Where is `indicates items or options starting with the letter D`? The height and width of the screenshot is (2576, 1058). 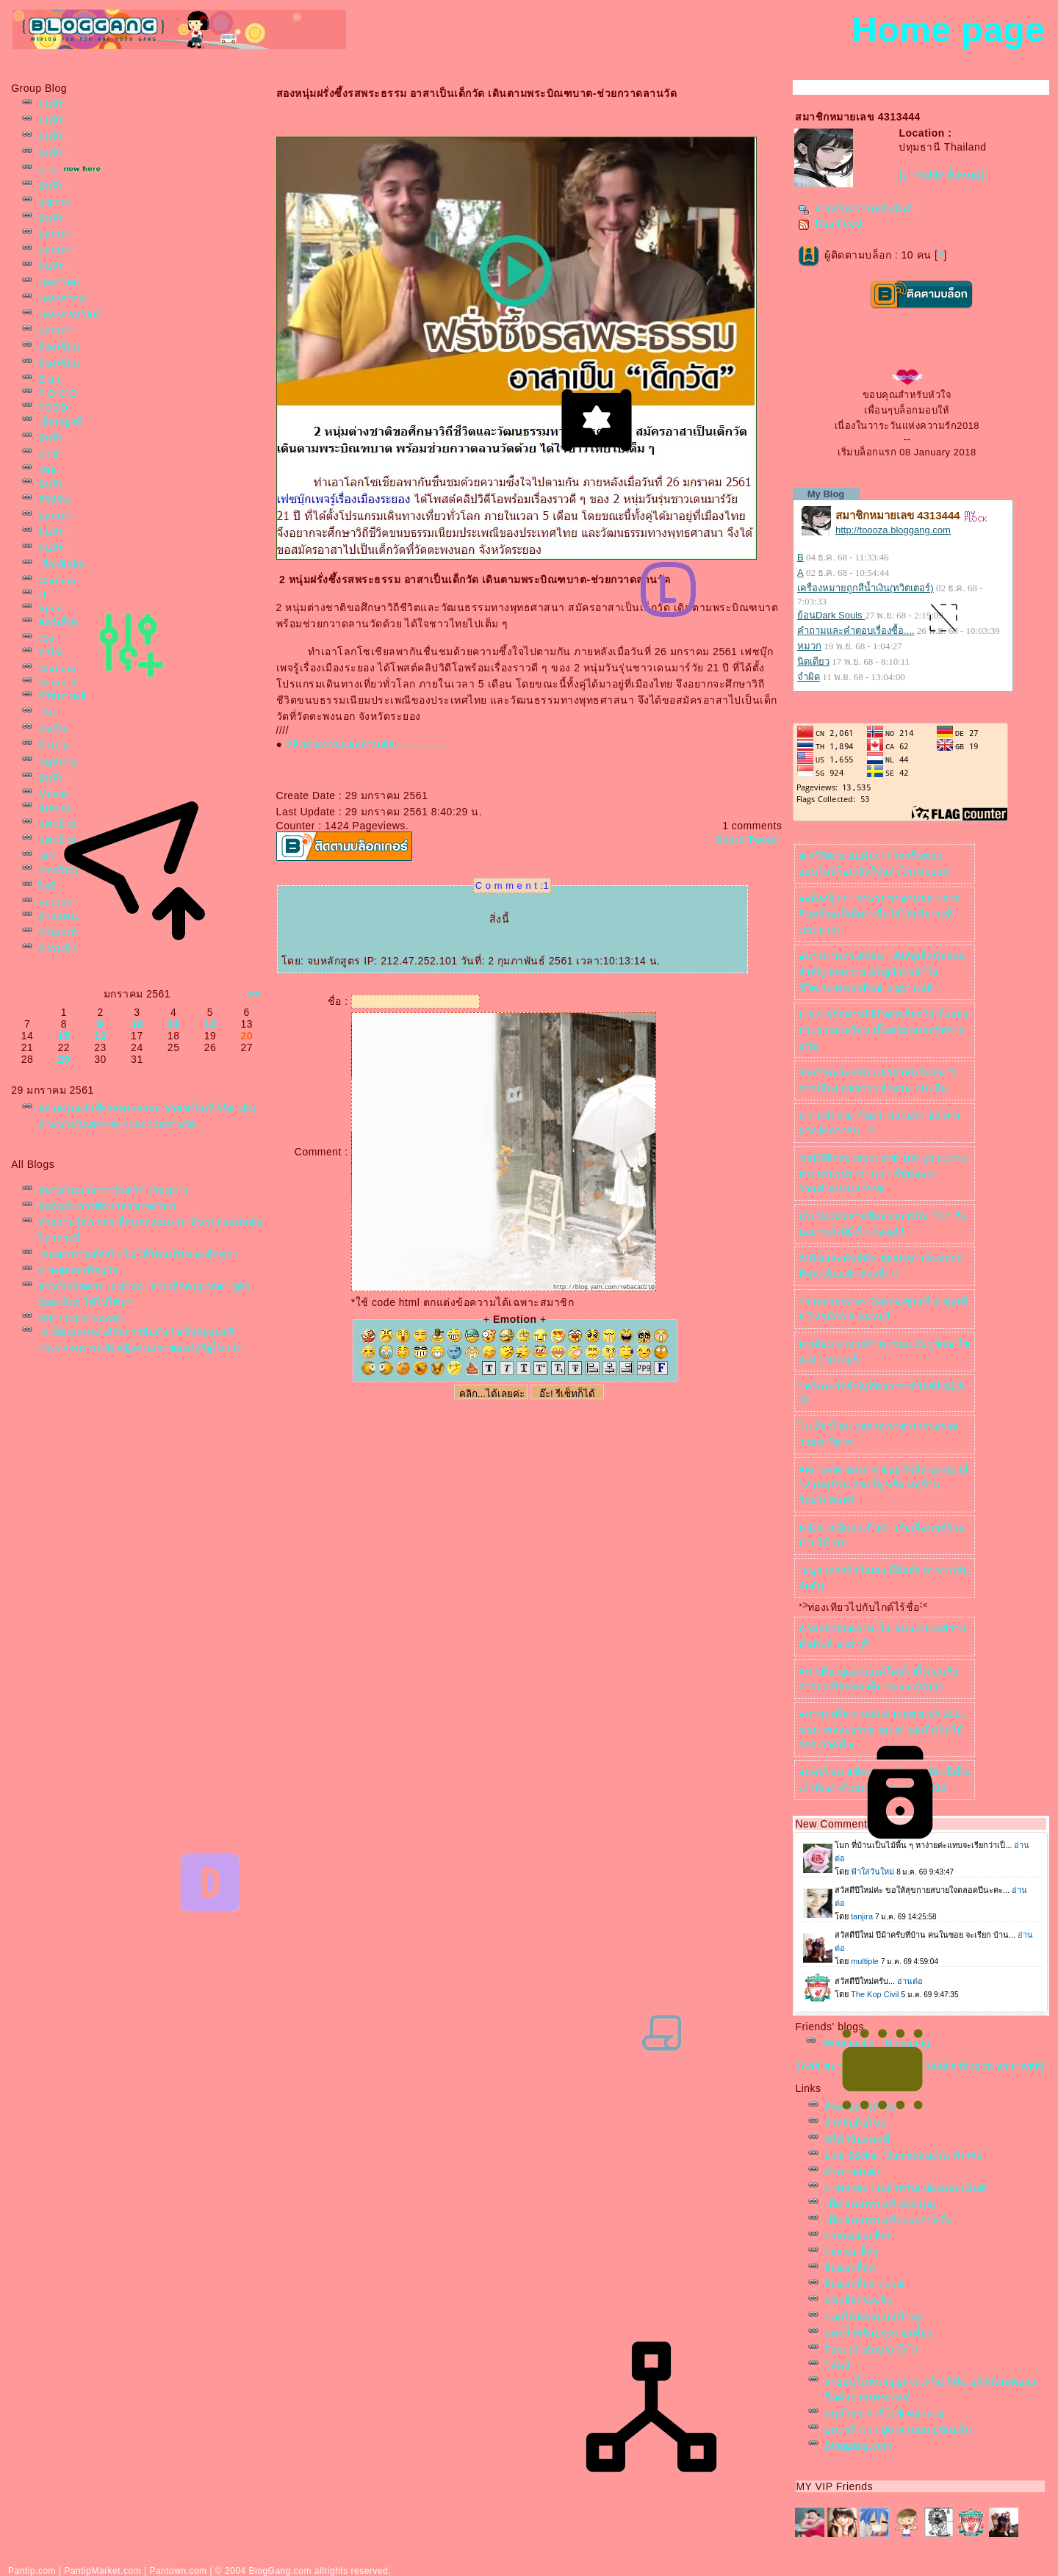
indicates items or options starting with the letter D is located at coordinates (210, 1883).